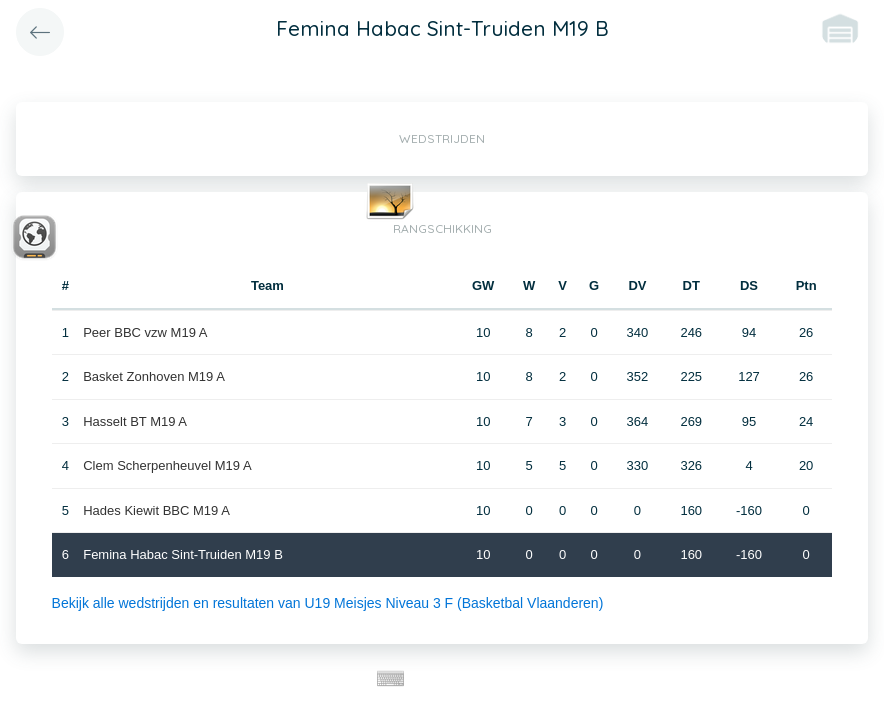 The width and height of the screenshot is (884, 720). I want to click on indicates an image file type, so click(390, 202).